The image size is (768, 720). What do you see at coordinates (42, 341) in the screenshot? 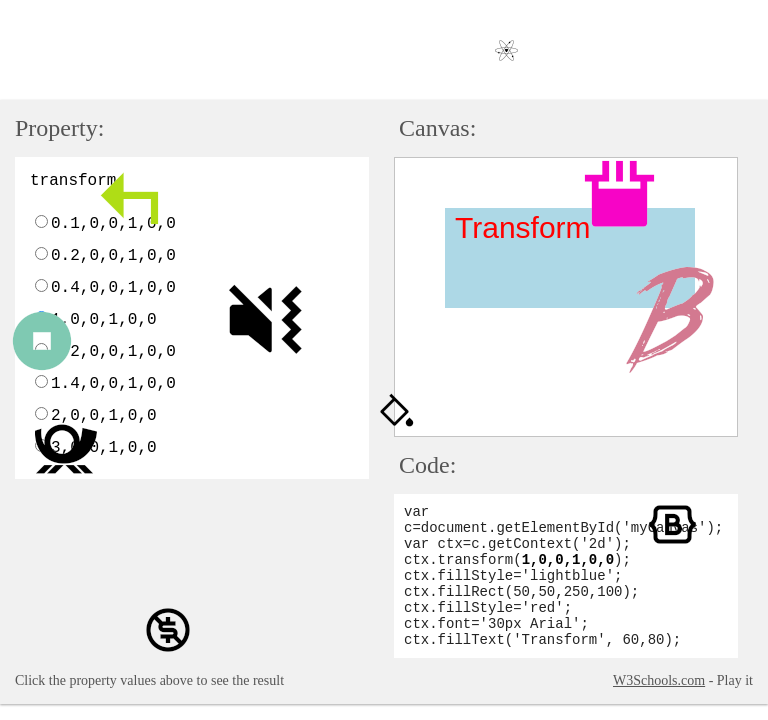
I see `stop media playback` at bounding box center [42, 341].